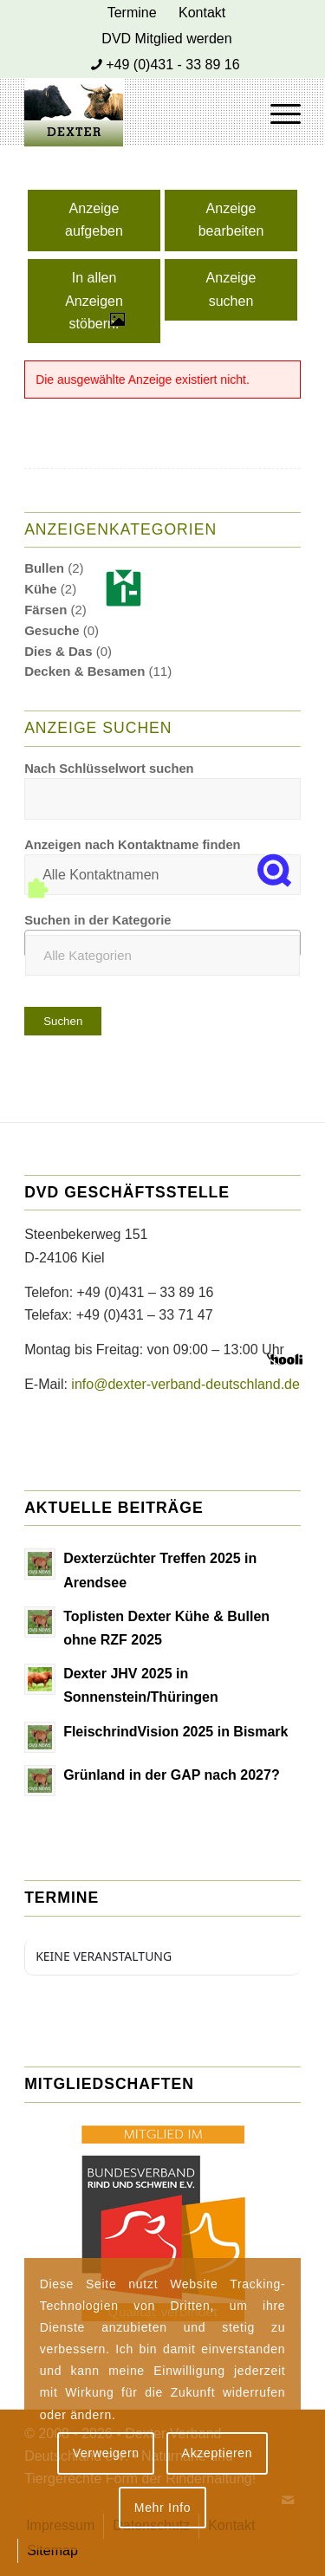 Image resolution: width=325 pixels, height=2576 pixels. Describe the element at coordinates (117, 319) in the screenshot. I see `view image or photo` at that location.